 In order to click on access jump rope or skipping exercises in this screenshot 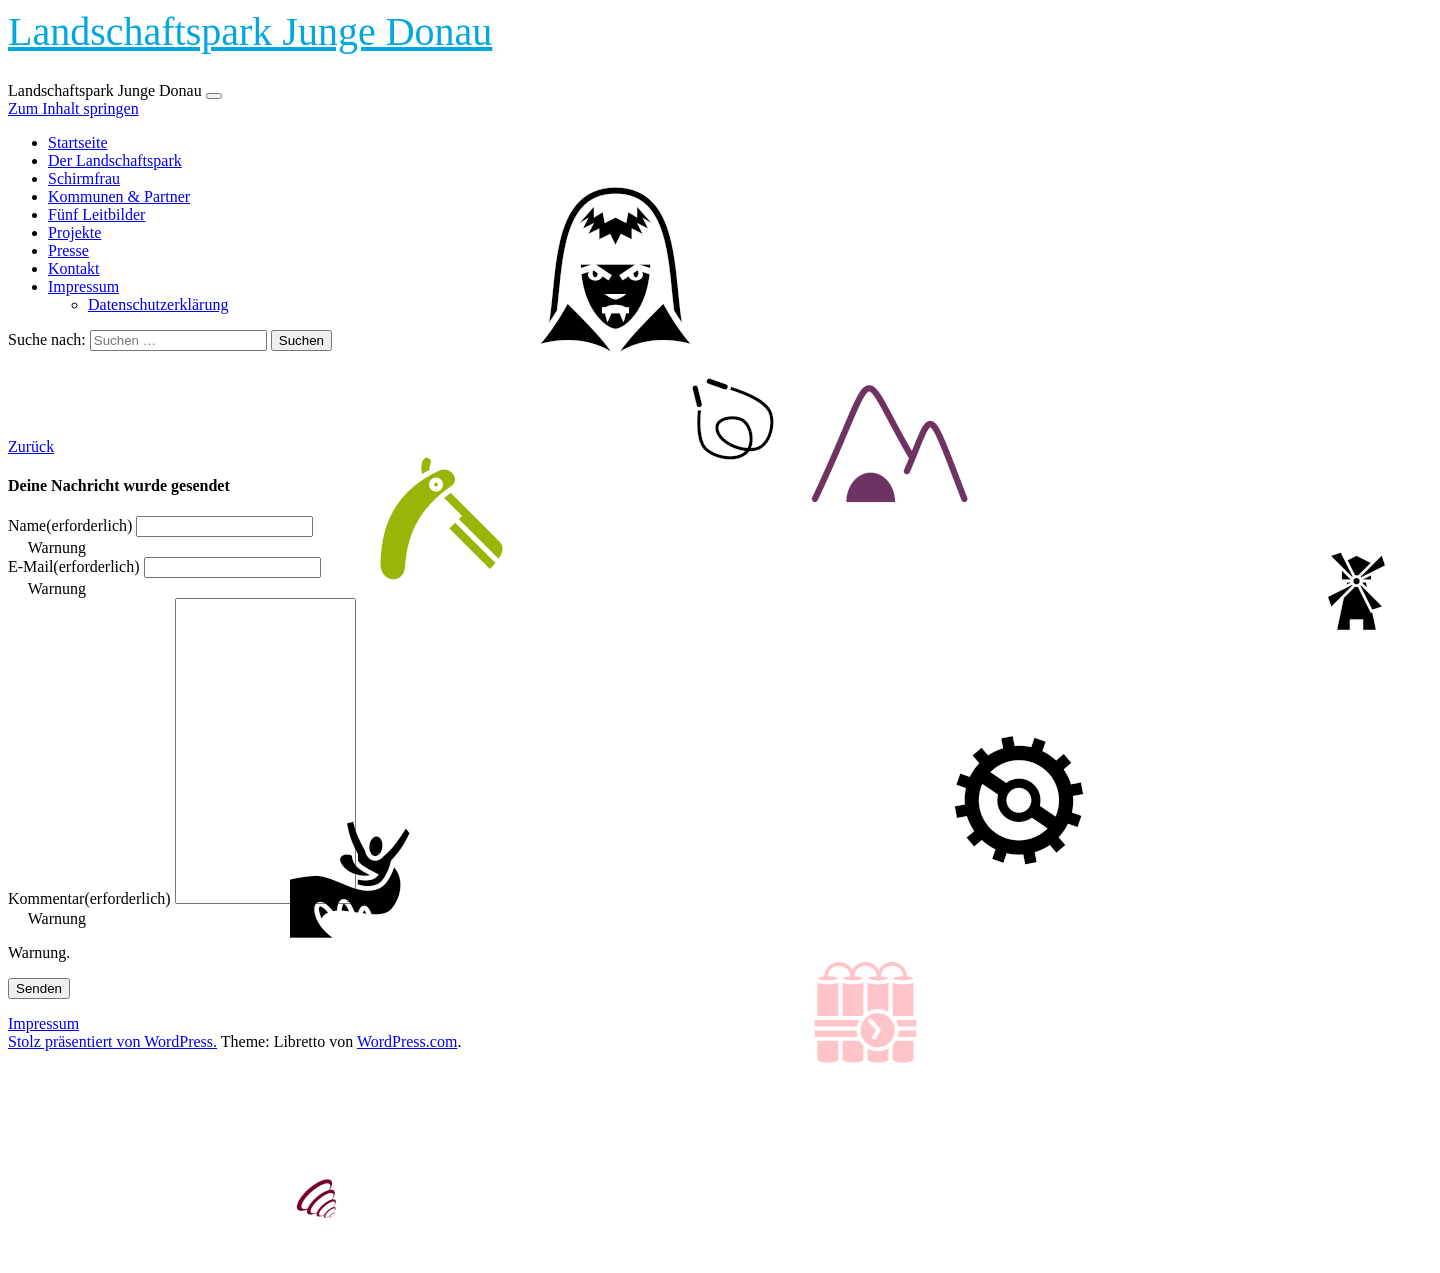, I will do `click(733, 419)`.